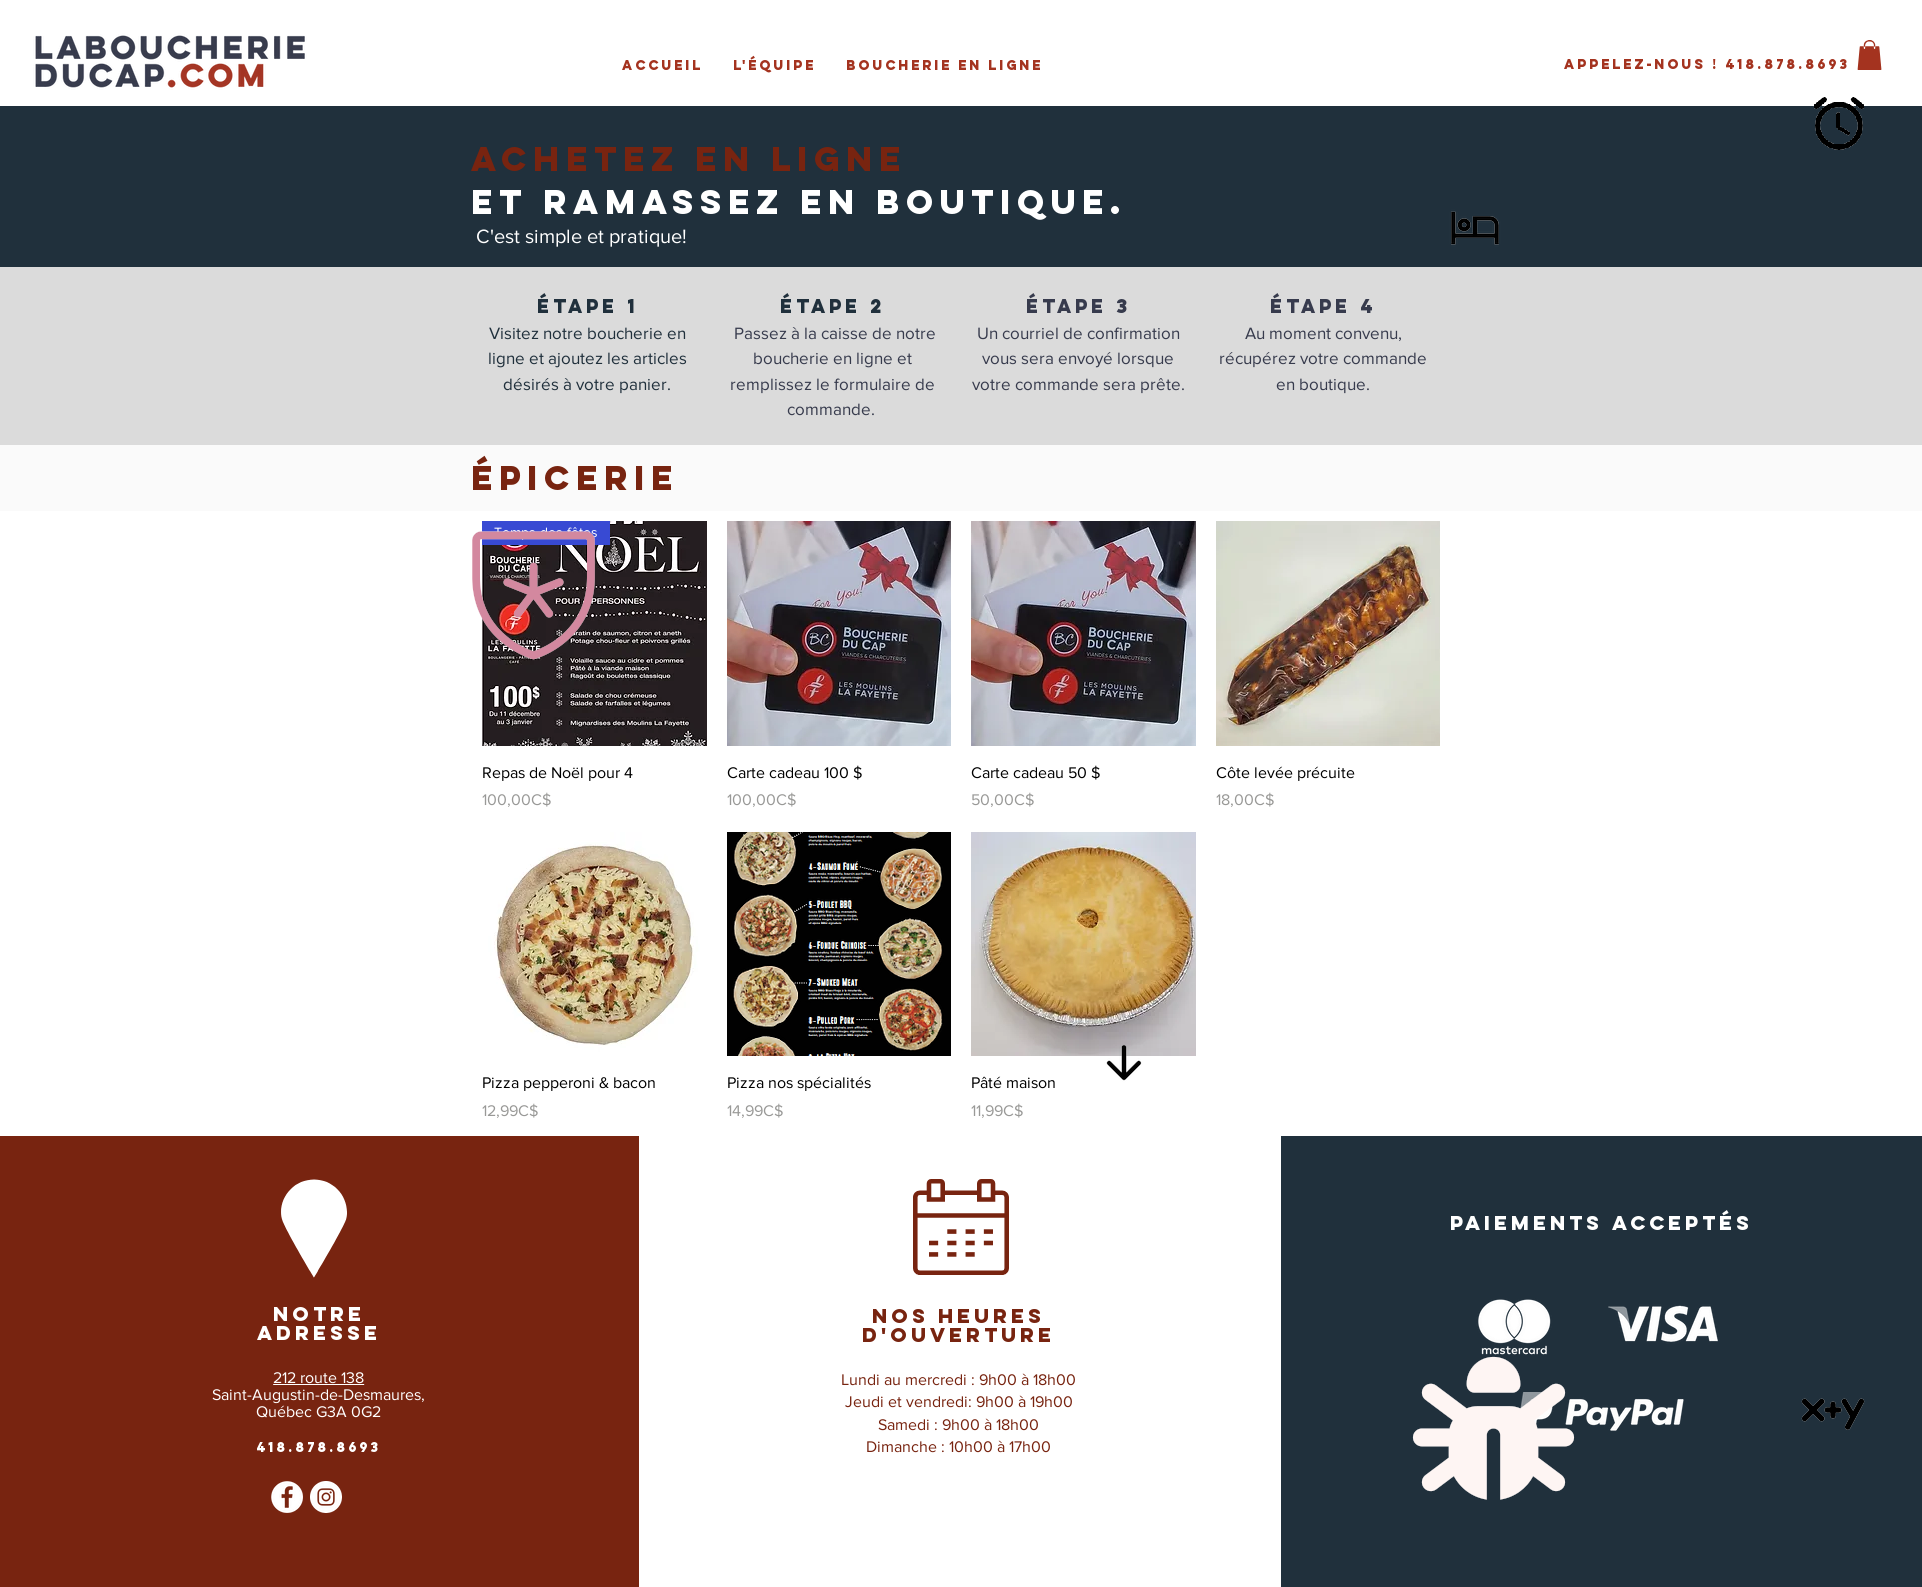 The width and height of the screenshot is (1922, 1587). What do you see at coordinates (1833, 1410) in the screenshot?
I see `access math or calculator functions` at bounding box center [1833, 1410].